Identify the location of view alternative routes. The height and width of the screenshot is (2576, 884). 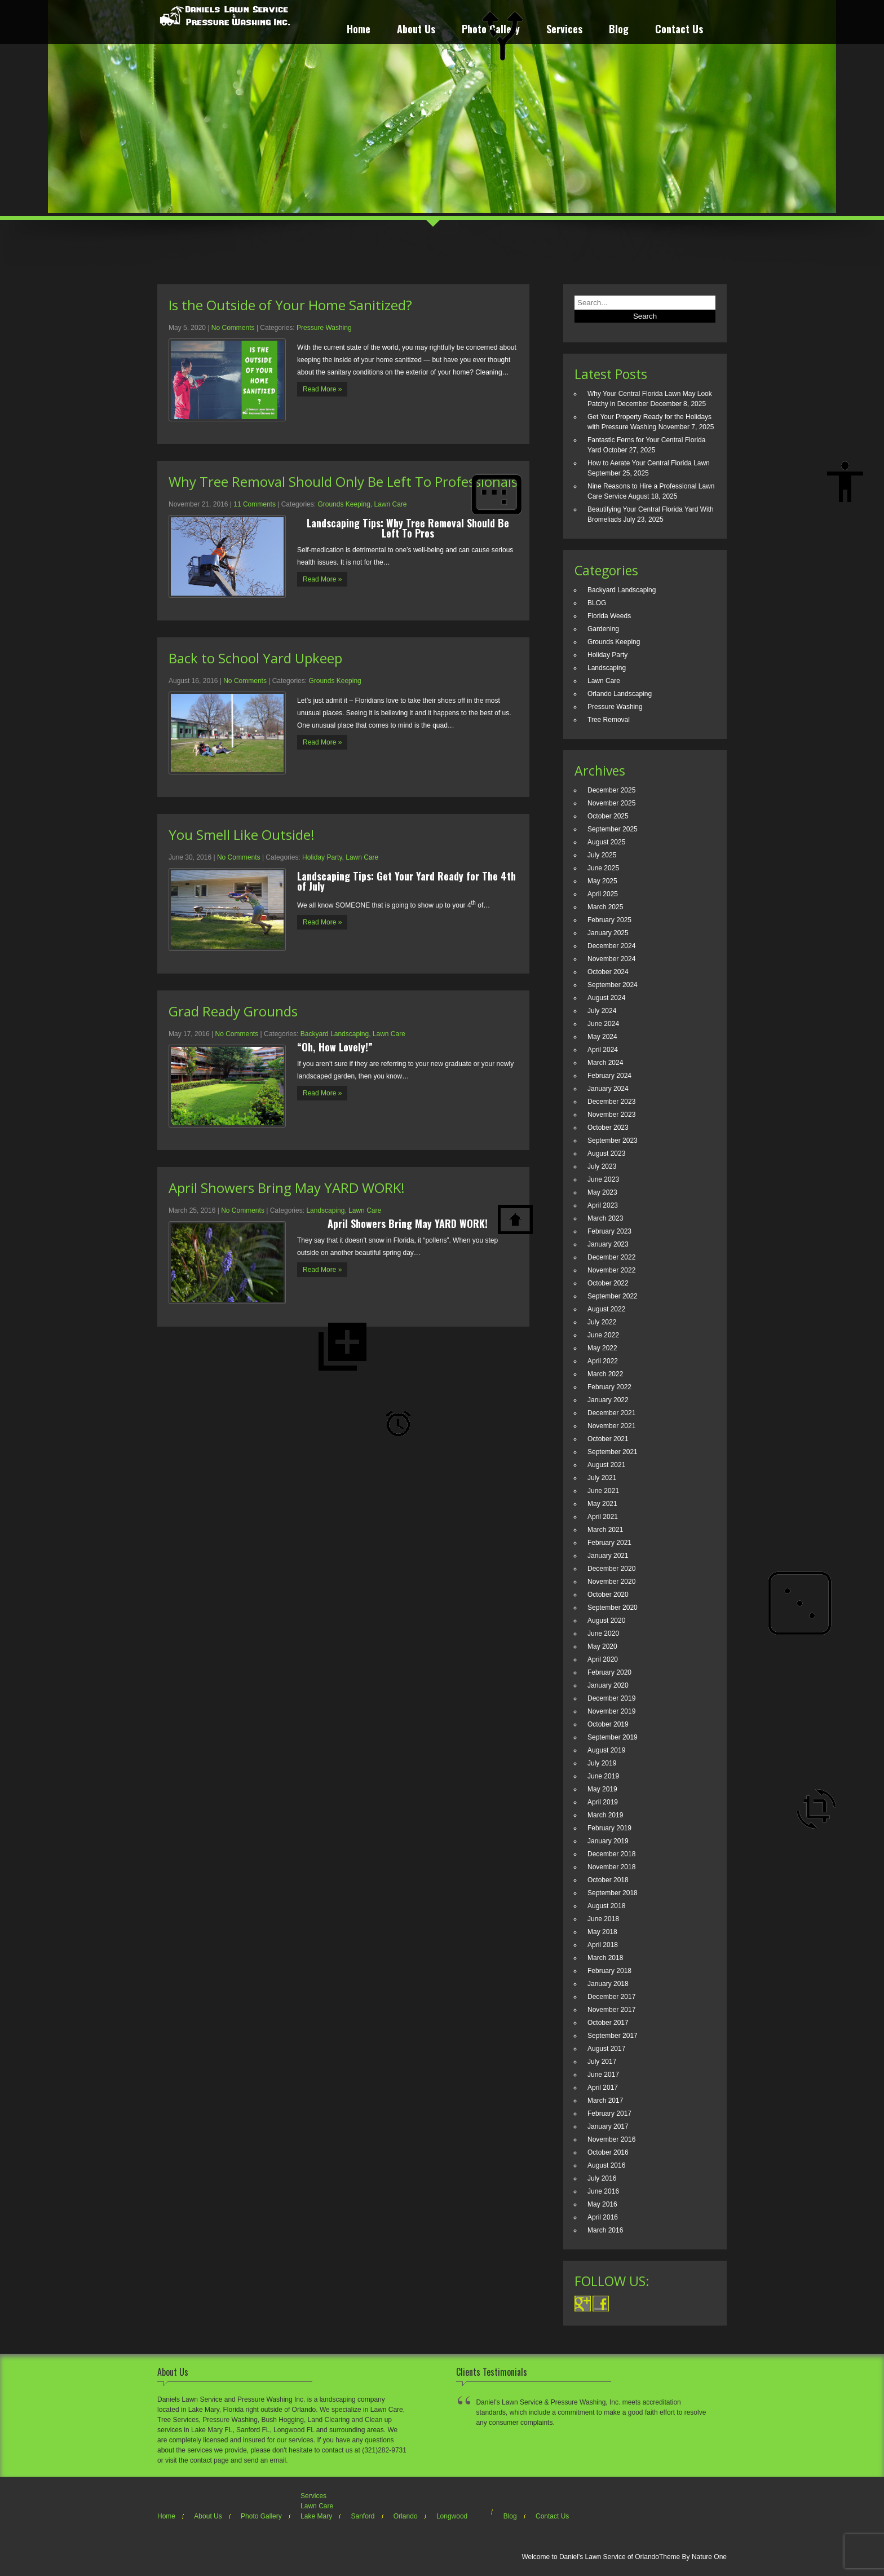
(502, 36).